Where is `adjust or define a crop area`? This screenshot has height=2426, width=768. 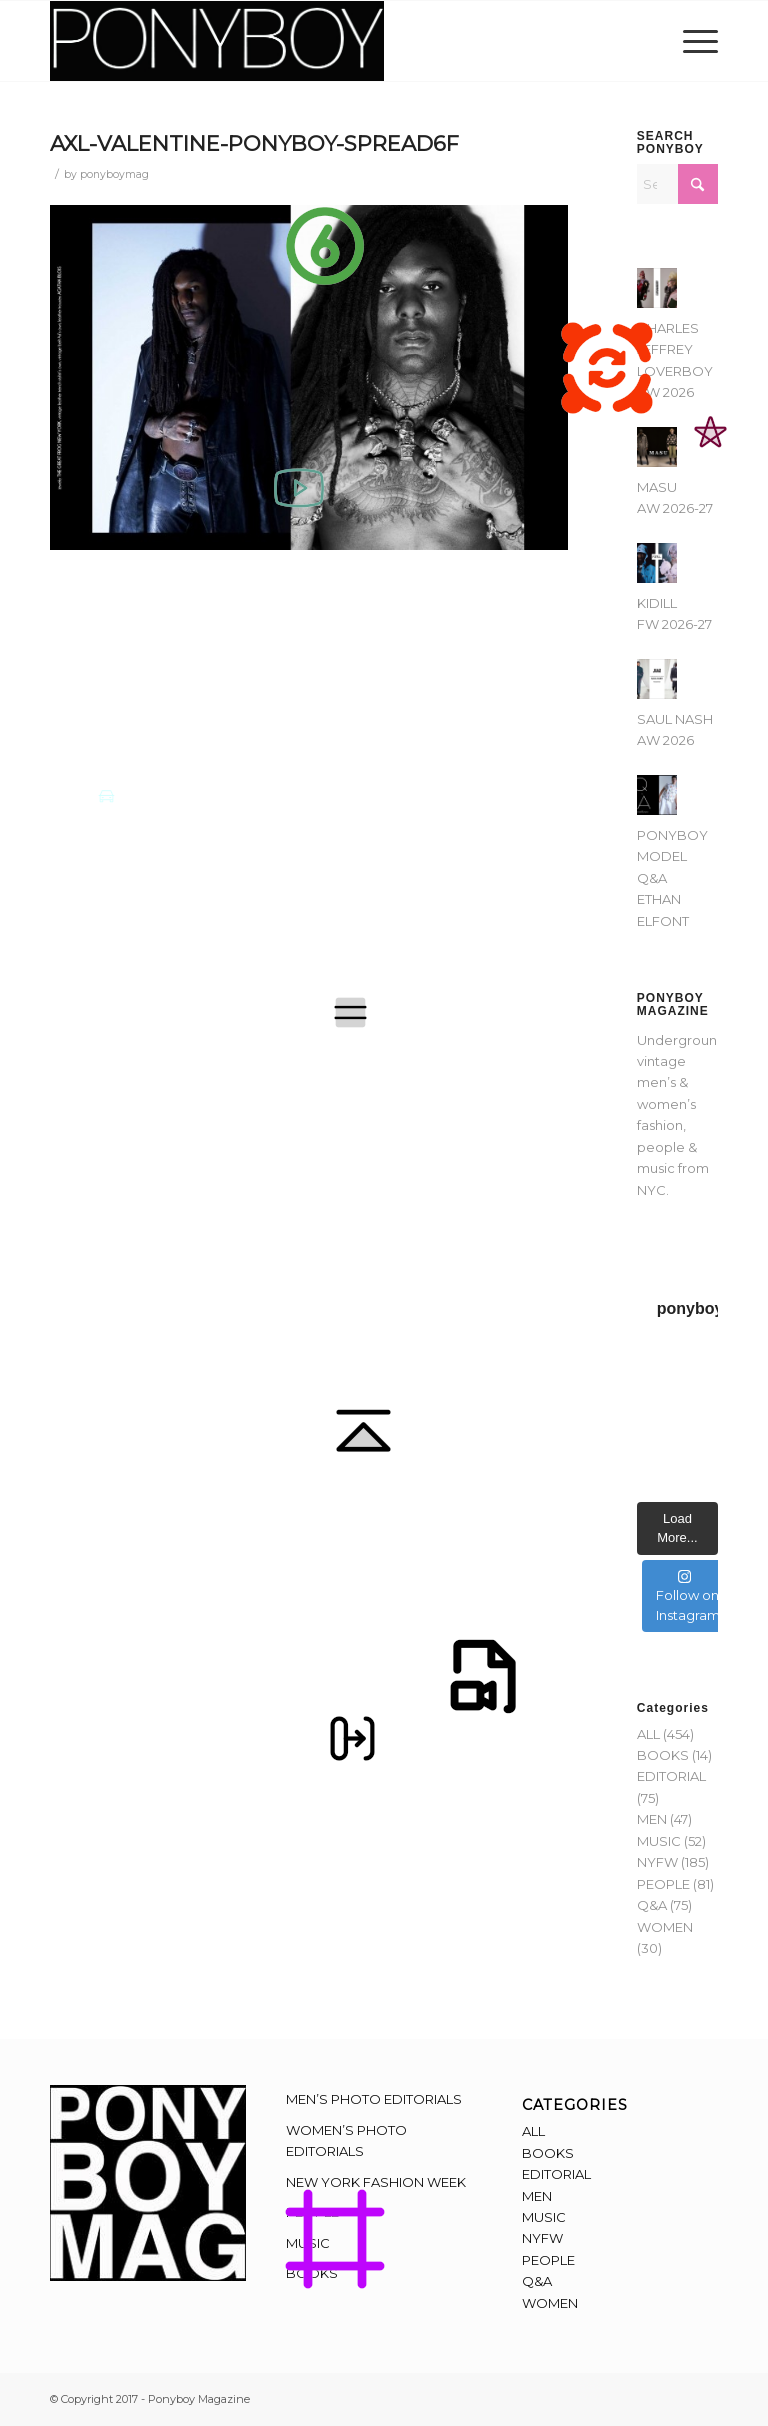 adjust or define a crop area is located at coordinates (335, 2239).